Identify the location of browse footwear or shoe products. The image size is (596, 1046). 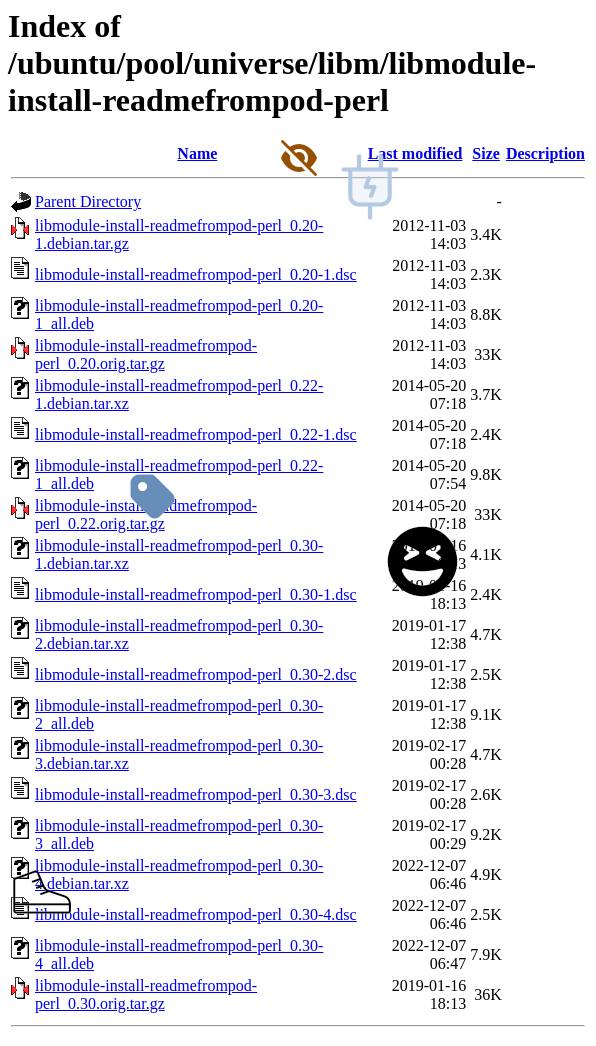
(39, 894).